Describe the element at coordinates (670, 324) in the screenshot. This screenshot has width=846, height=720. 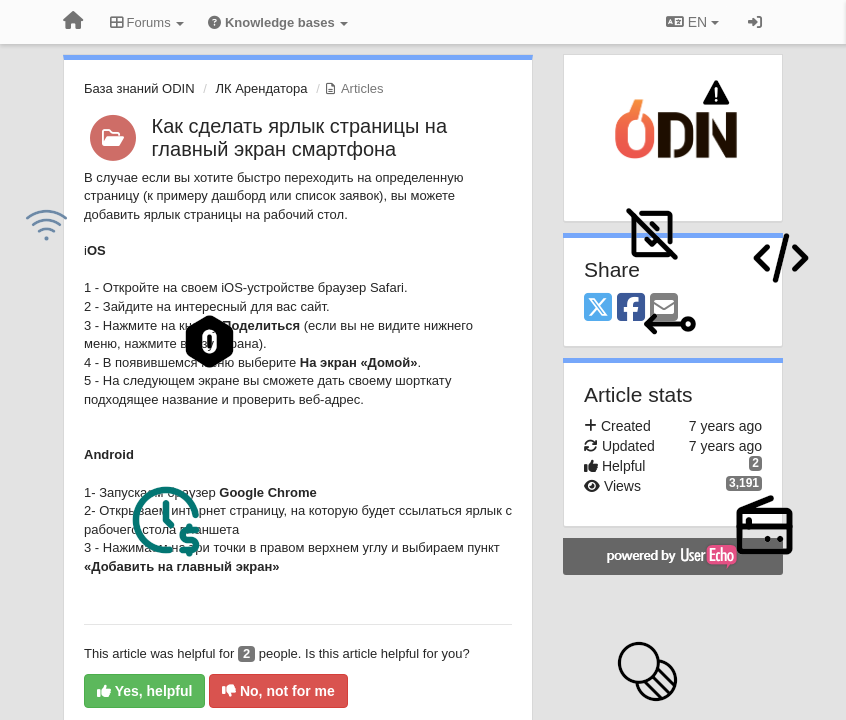
I see `go back to the previous screen` at that location.